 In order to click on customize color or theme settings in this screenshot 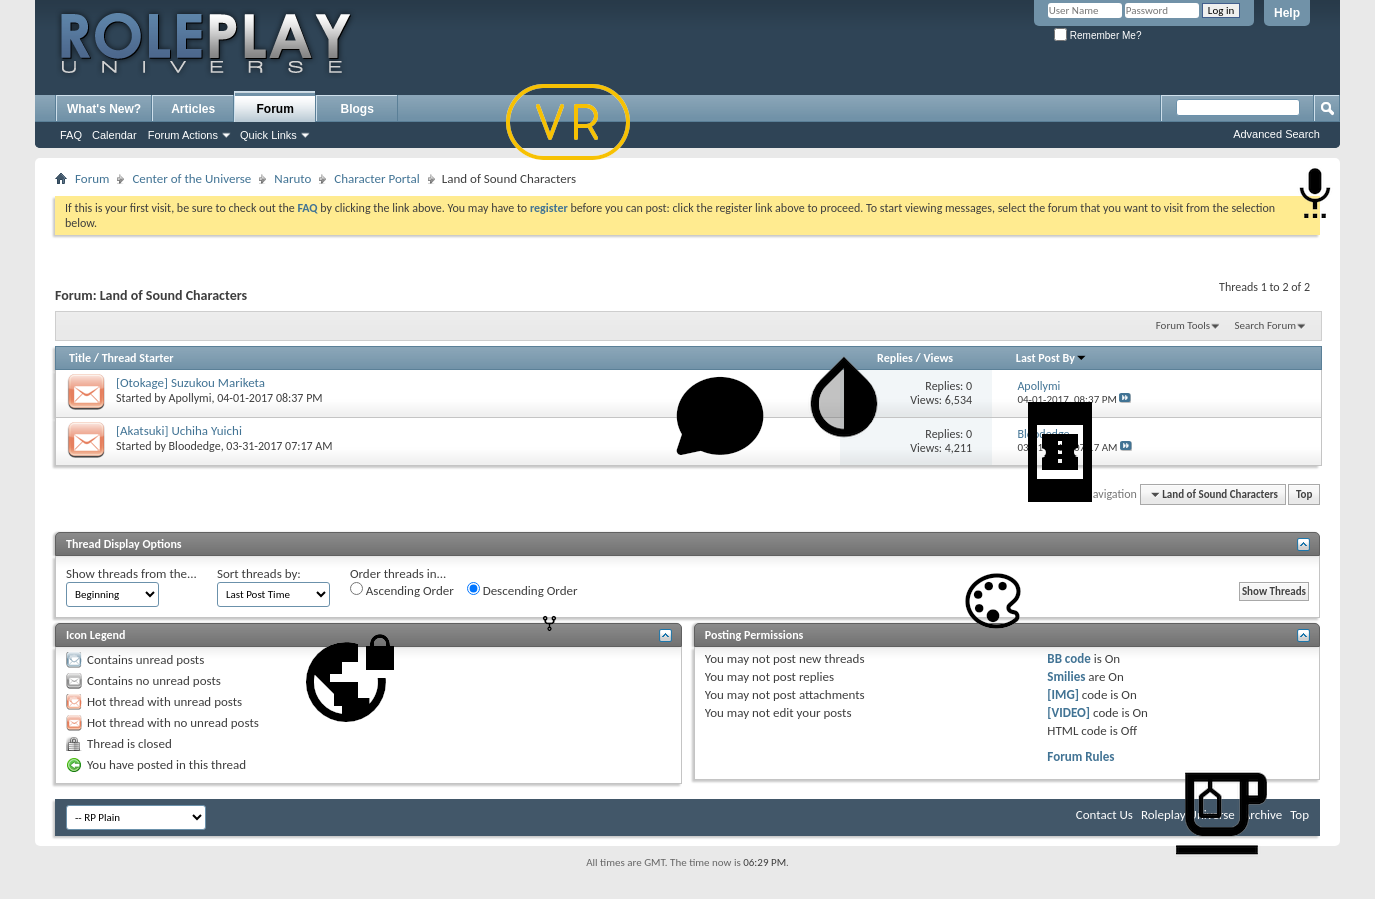, I will do `click(993, 601)`.